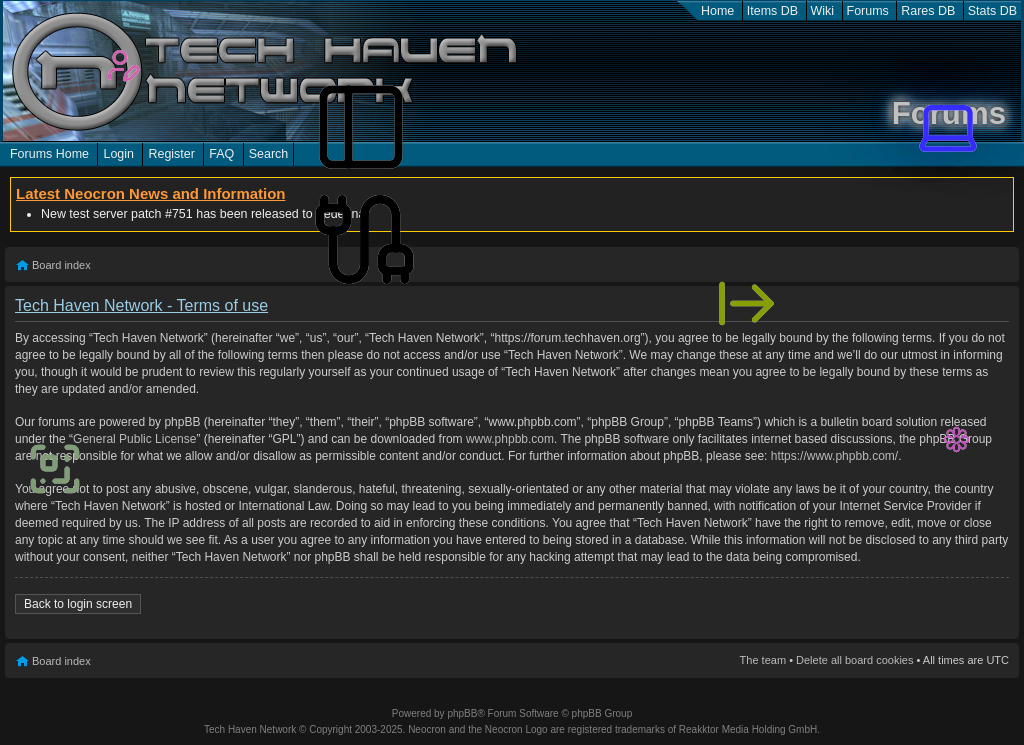 The width and height of the screenshot is (1024, 745). Describe the element at coordinates (55, 469) in the screenshot. I see `scan a QR code` at that location.